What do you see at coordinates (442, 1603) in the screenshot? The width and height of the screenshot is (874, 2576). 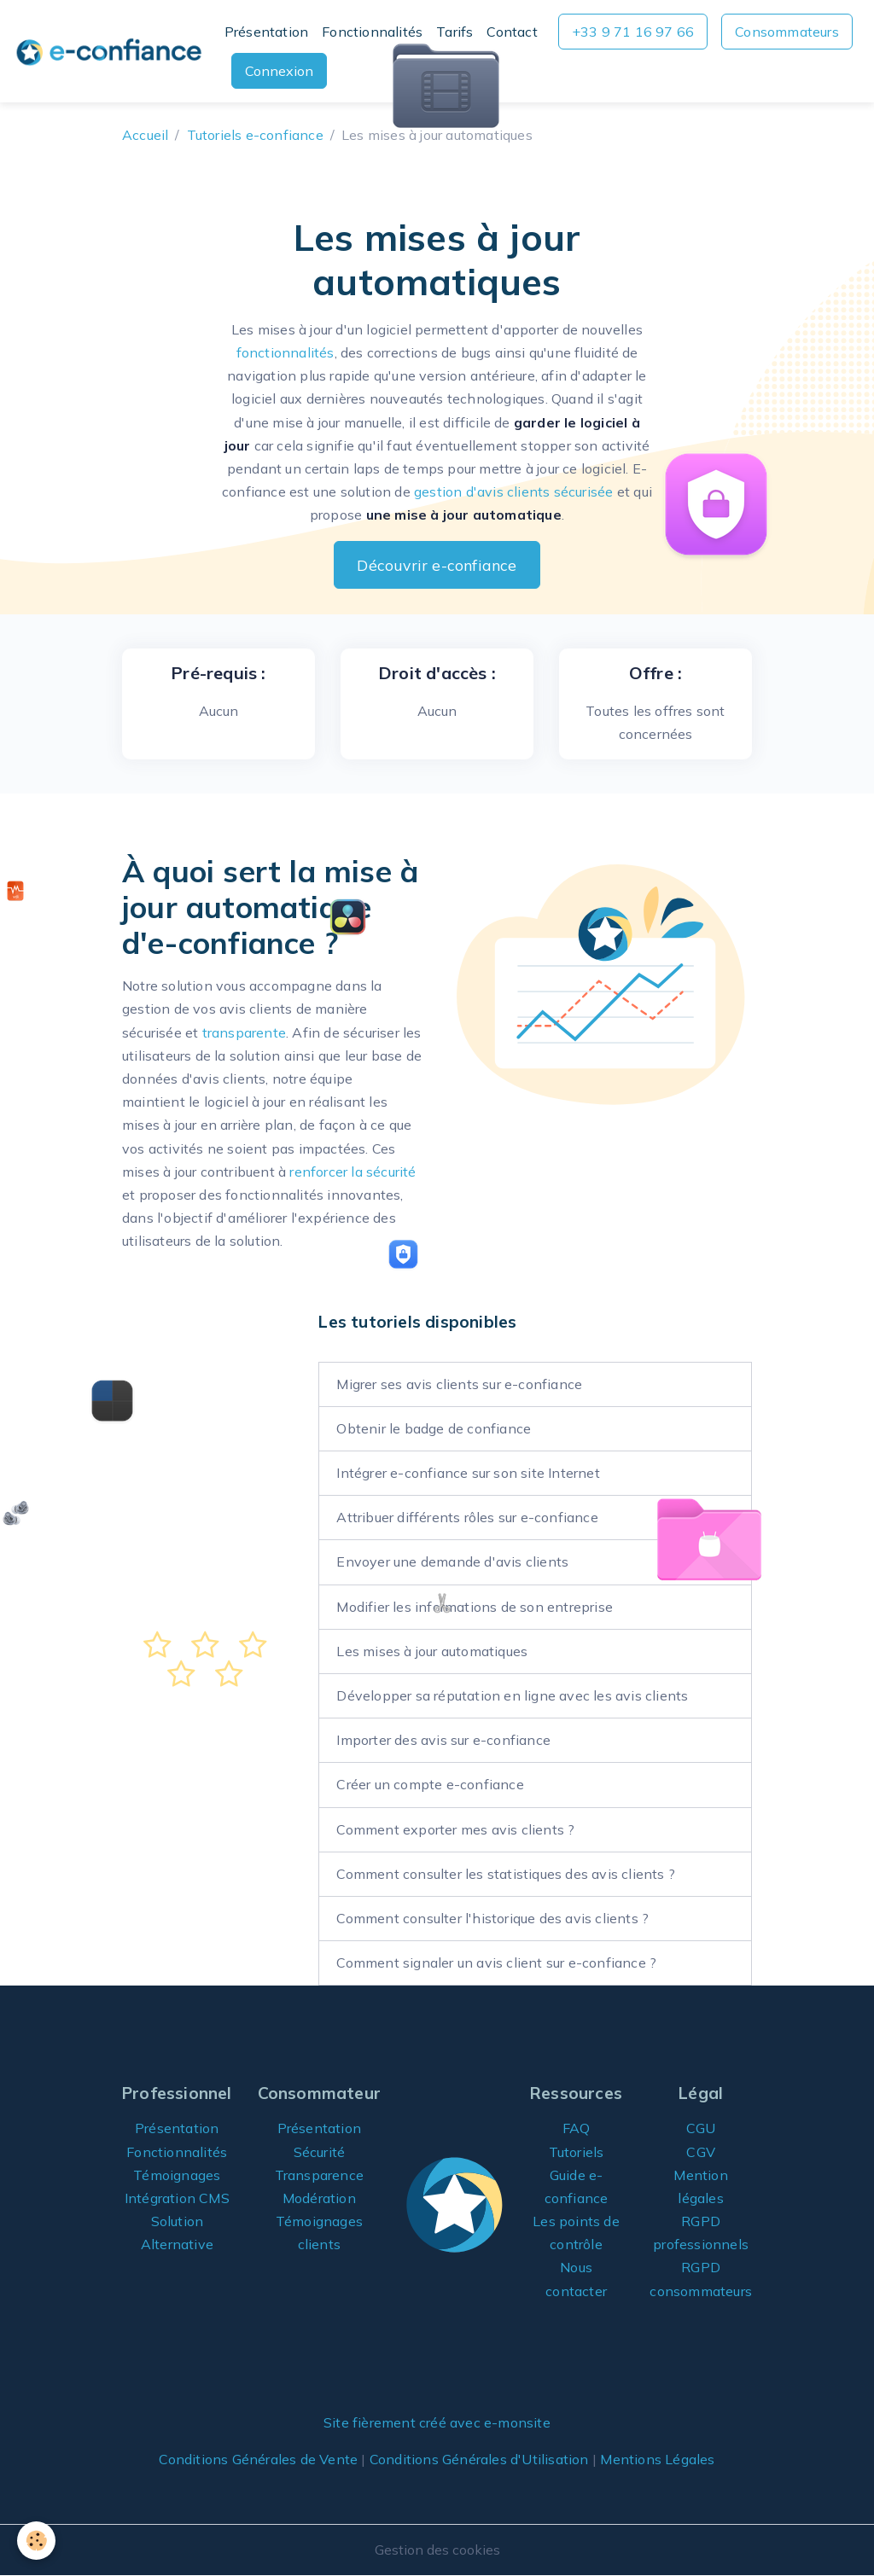 I see `cut selected content to clipboard` at bounding box center [442, 1603].